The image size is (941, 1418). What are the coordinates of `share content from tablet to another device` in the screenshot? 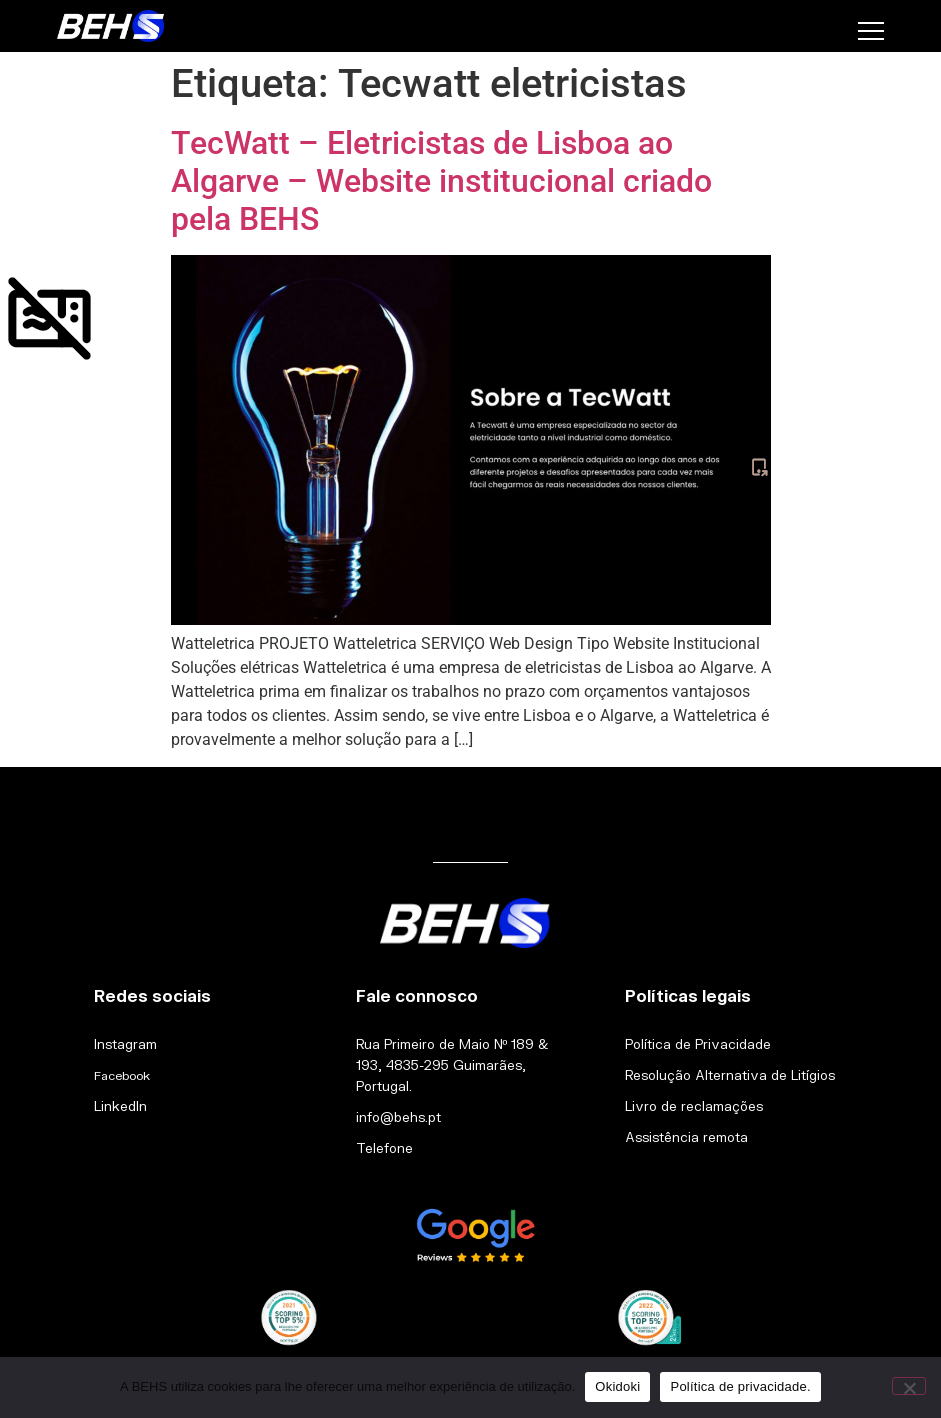 It's located at (759, 467).